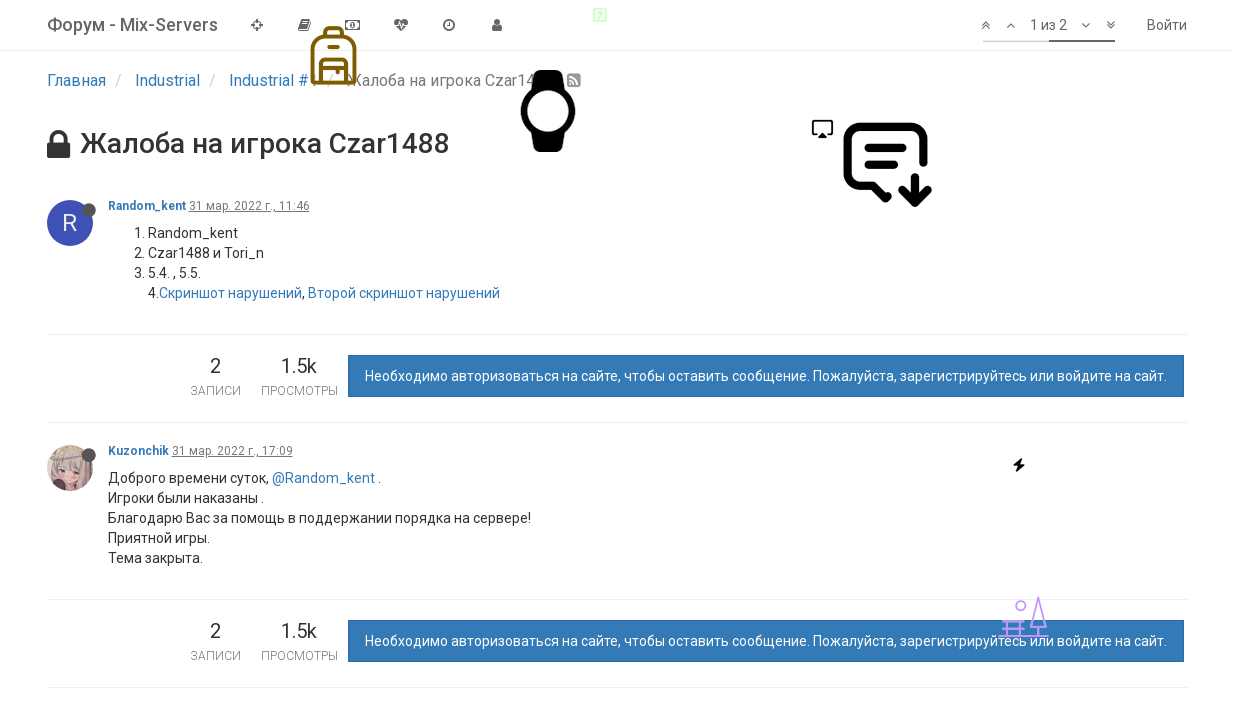 The height and width of the screenshot is (728, 1233). I want to click on access smartwatch settings or pairing, so click(548, 111).